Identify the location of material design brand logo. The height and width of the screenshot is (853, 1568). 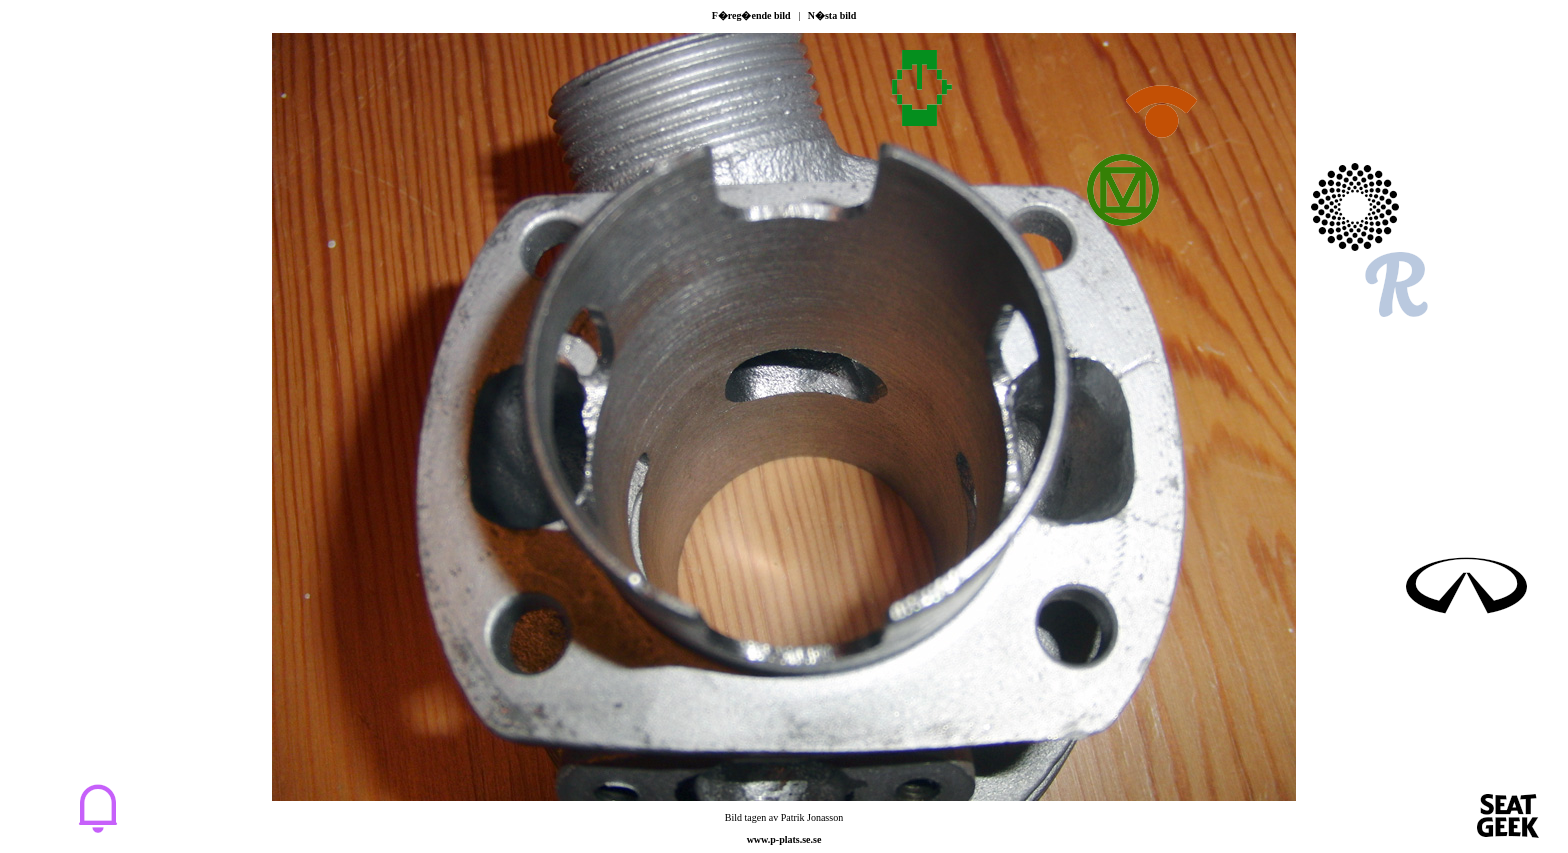
(1123, 190).